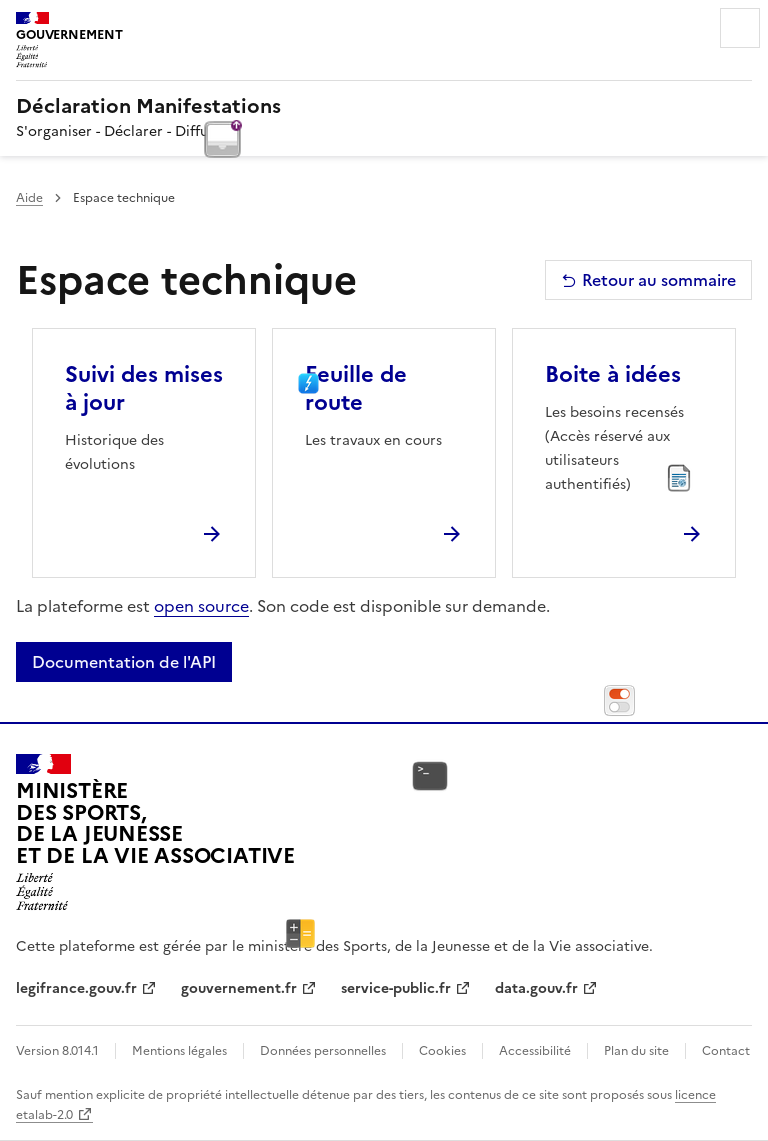 The height and width of the screenshot is (1141, 768). Describe the element at coordinates (300, 933) in the screenshot. I see `open the calculator app` at that location.